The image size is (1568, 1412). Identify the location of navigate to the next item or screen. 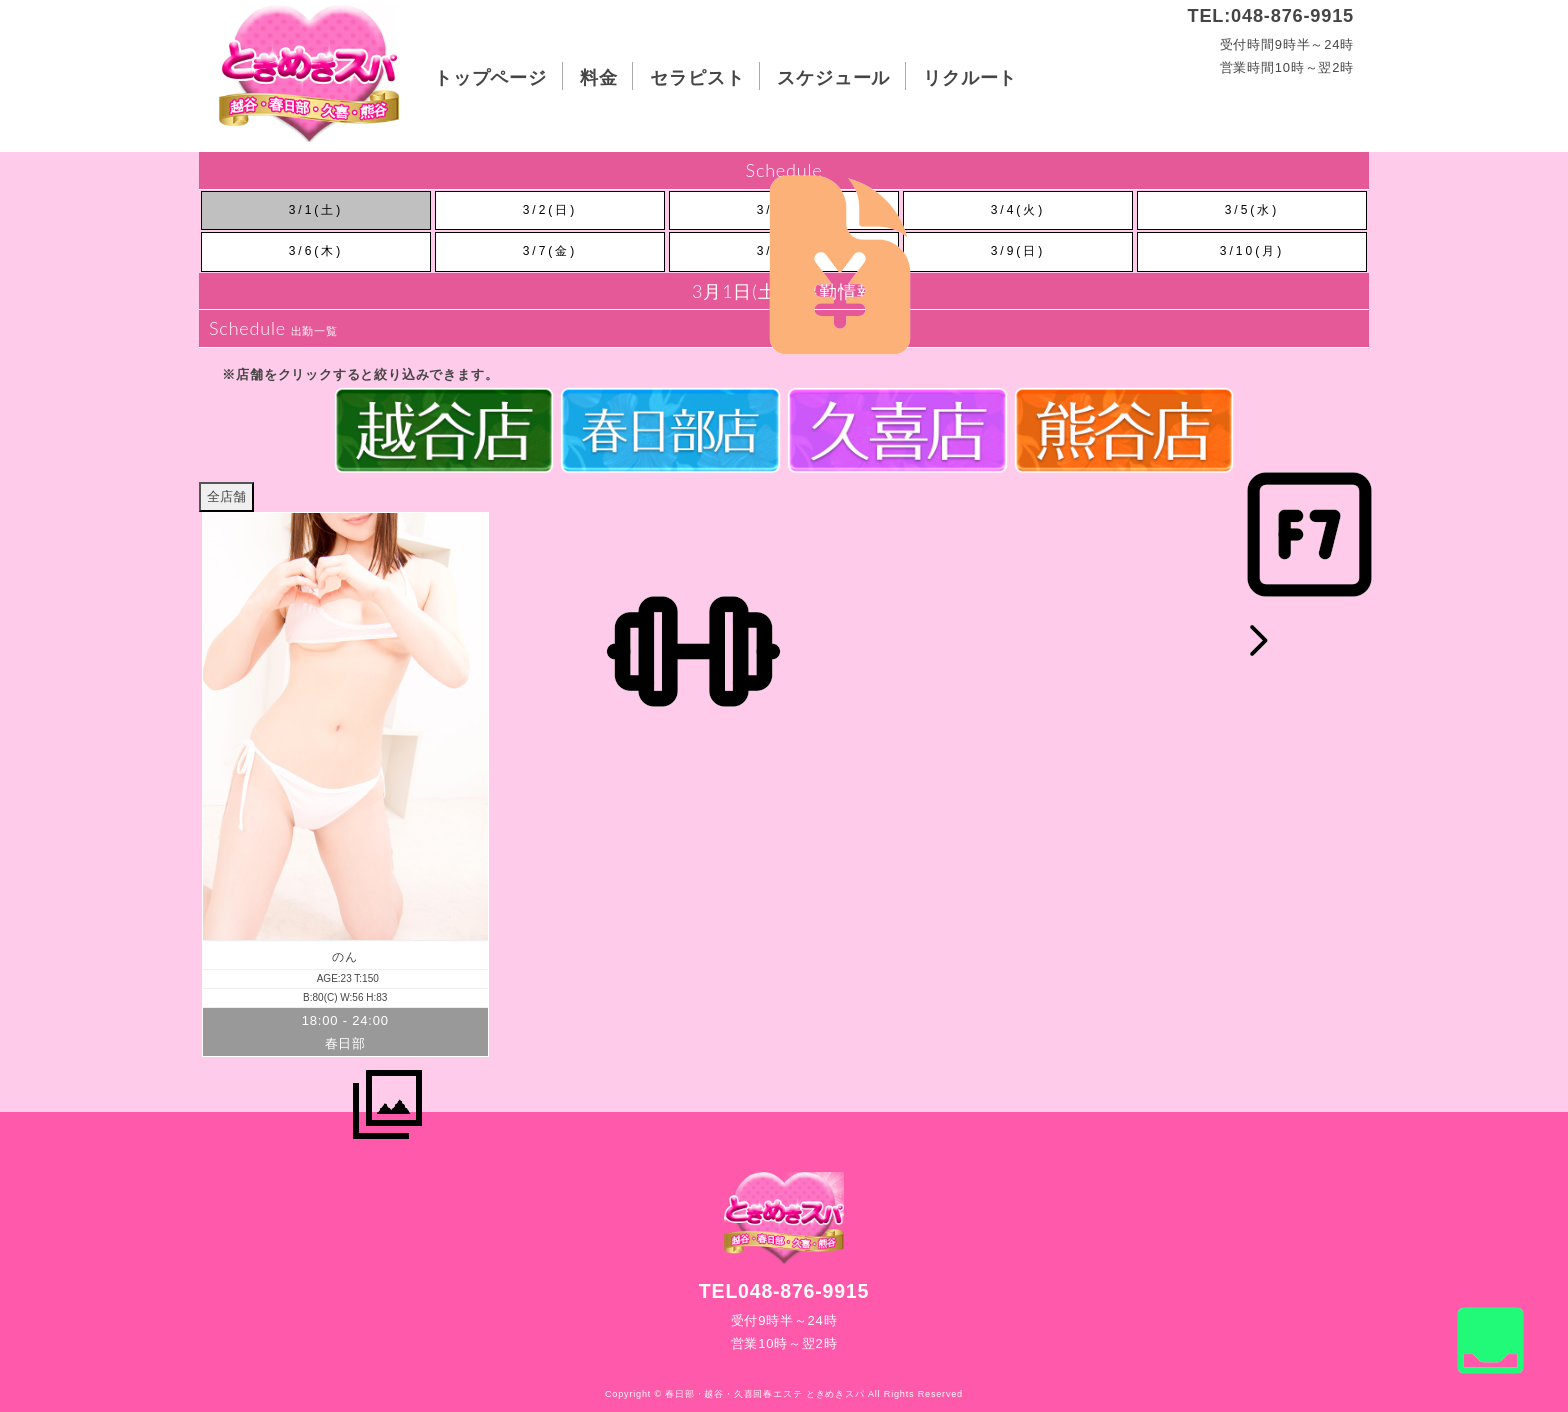
(1257, 640).